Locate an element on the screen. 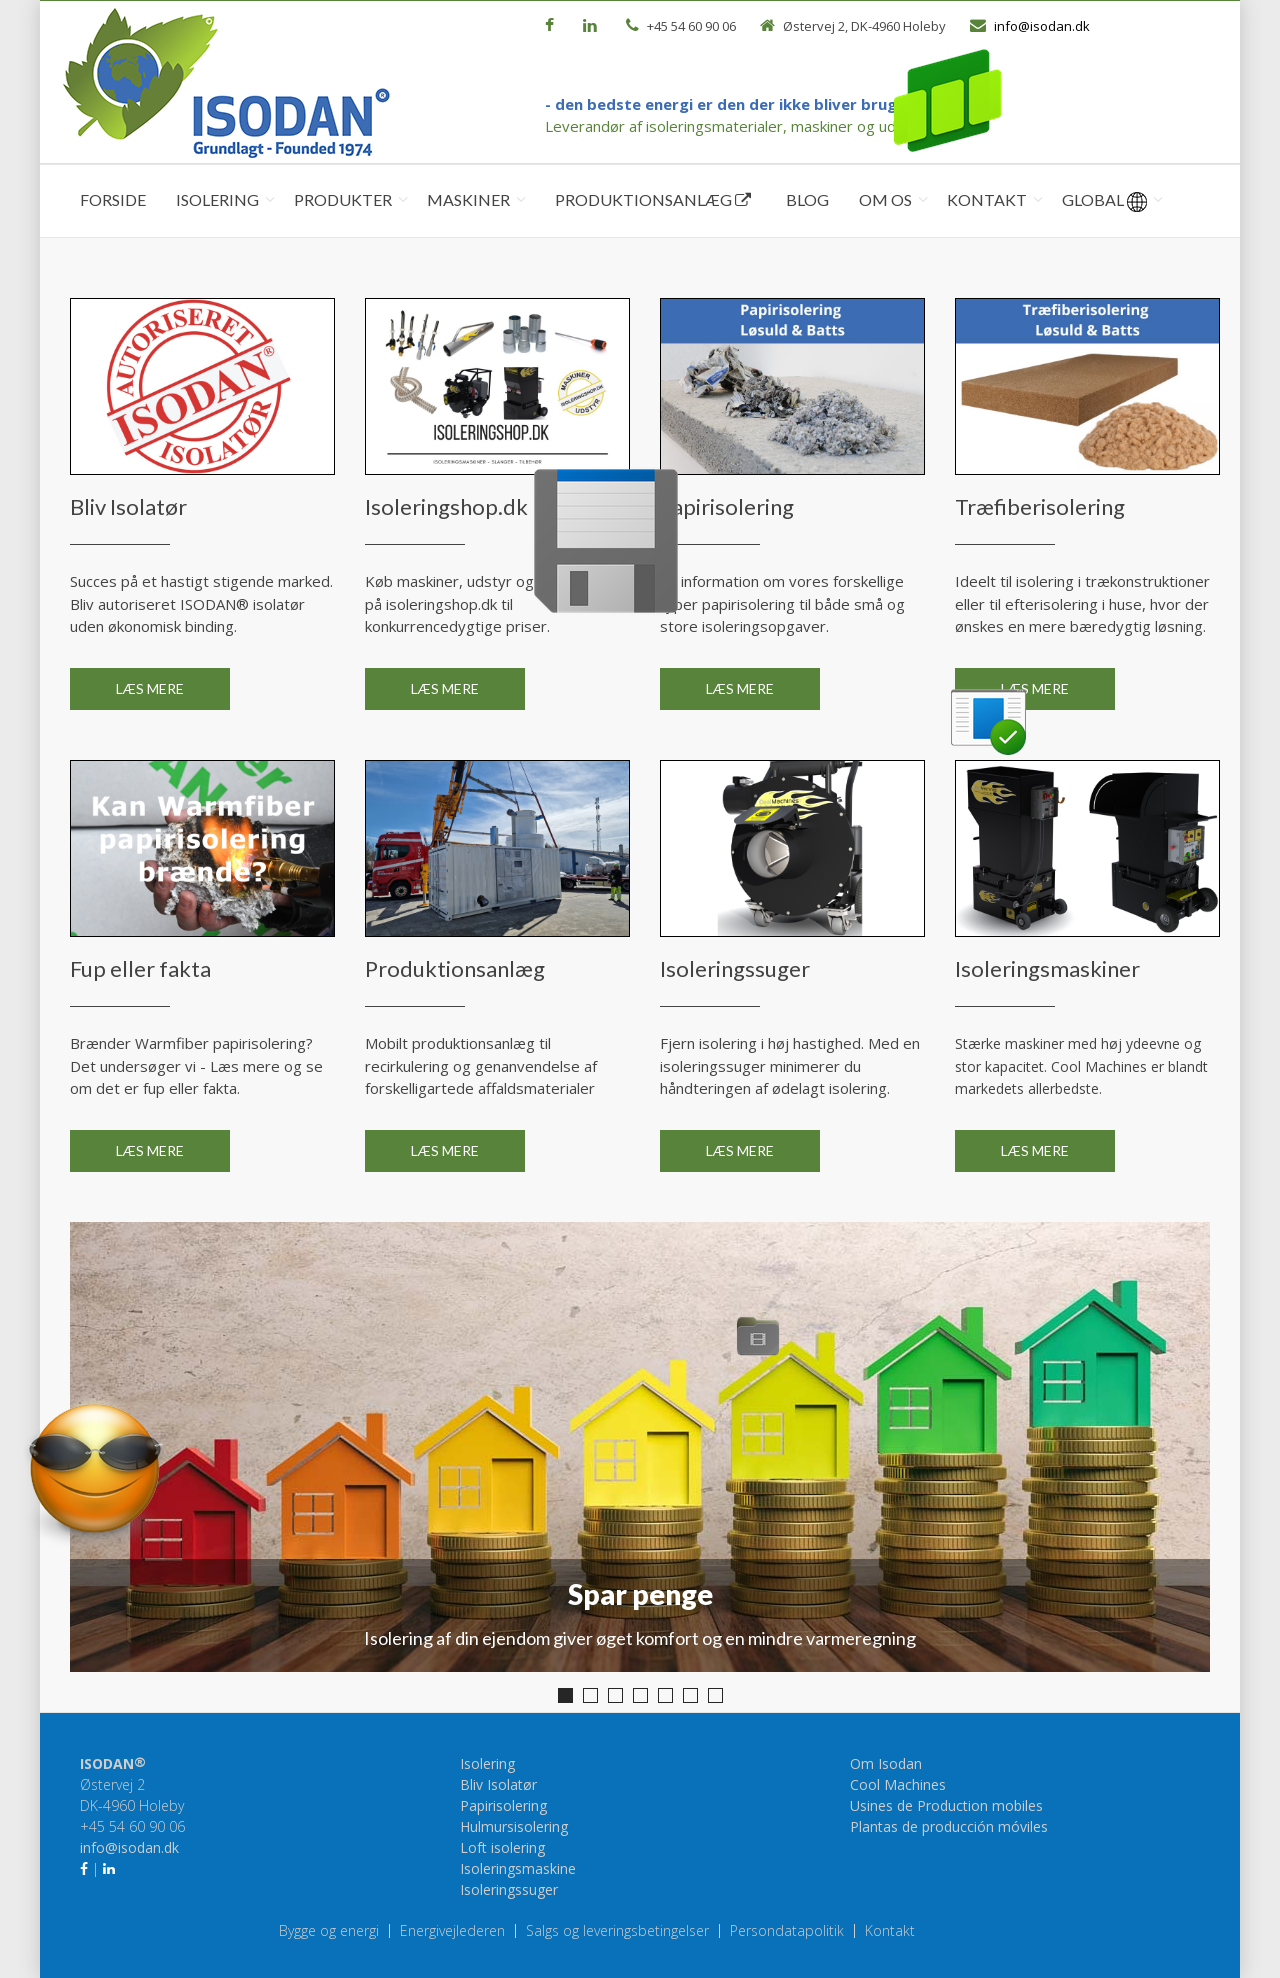 This screenshot has width=1280, height=1978. indicates a "cool" or confident mood in messaging is located at coordinates (95, 1474).